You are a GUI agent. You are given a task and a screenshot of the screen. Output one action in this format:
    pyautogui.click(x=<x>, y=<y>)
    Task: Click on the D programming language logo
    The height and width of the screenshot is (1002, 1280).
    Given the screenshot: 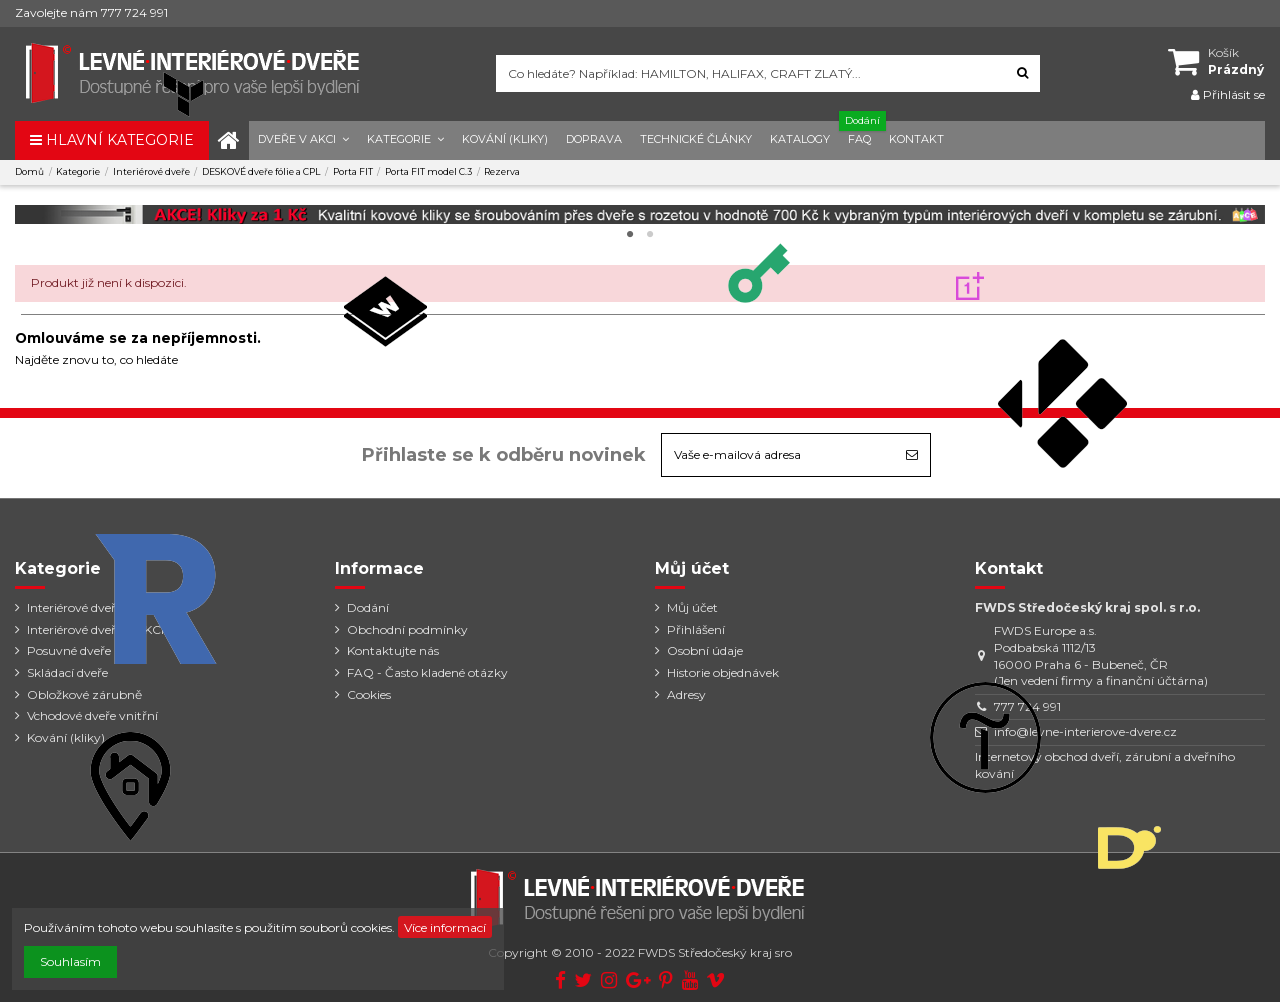 What is the action you would take?
    pyautogui.click(x=1129, y=847)
    